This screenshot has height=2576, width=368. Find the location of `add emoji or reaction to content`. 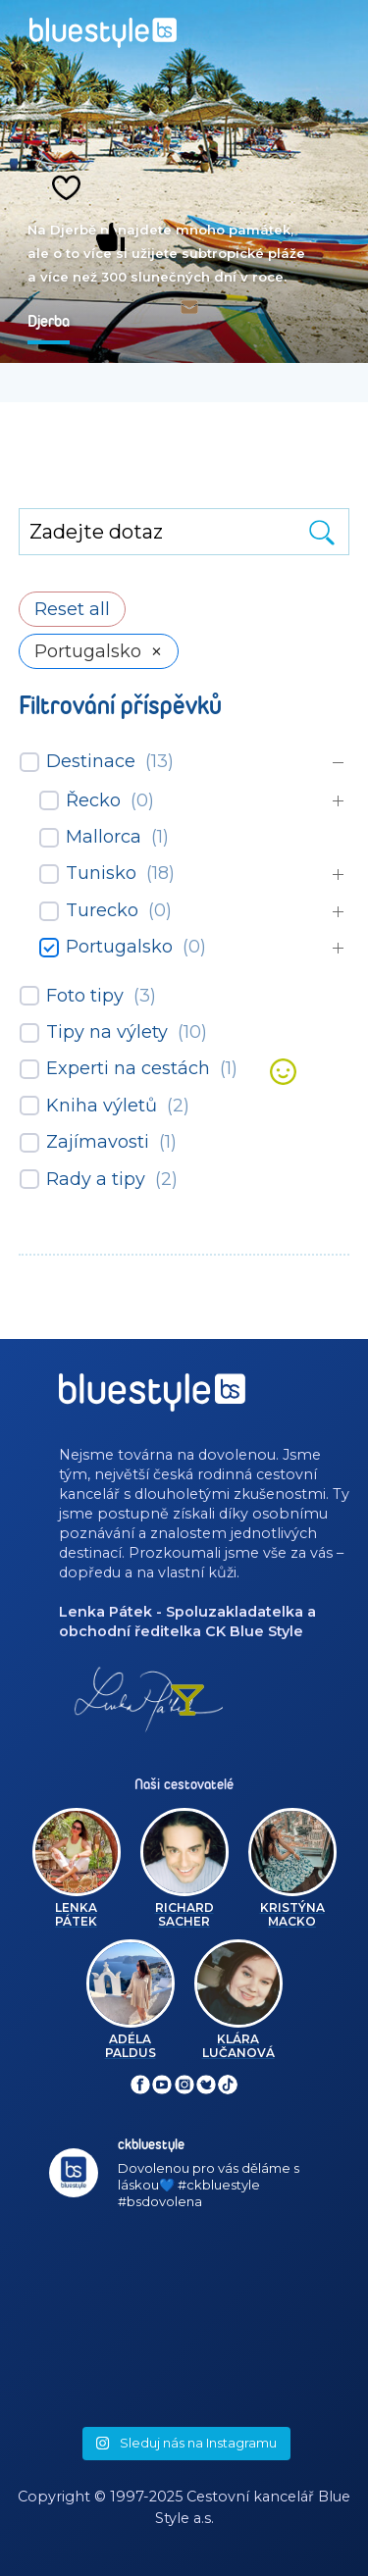

add emoji or reaction to content is located at coordinates (283, 1071).